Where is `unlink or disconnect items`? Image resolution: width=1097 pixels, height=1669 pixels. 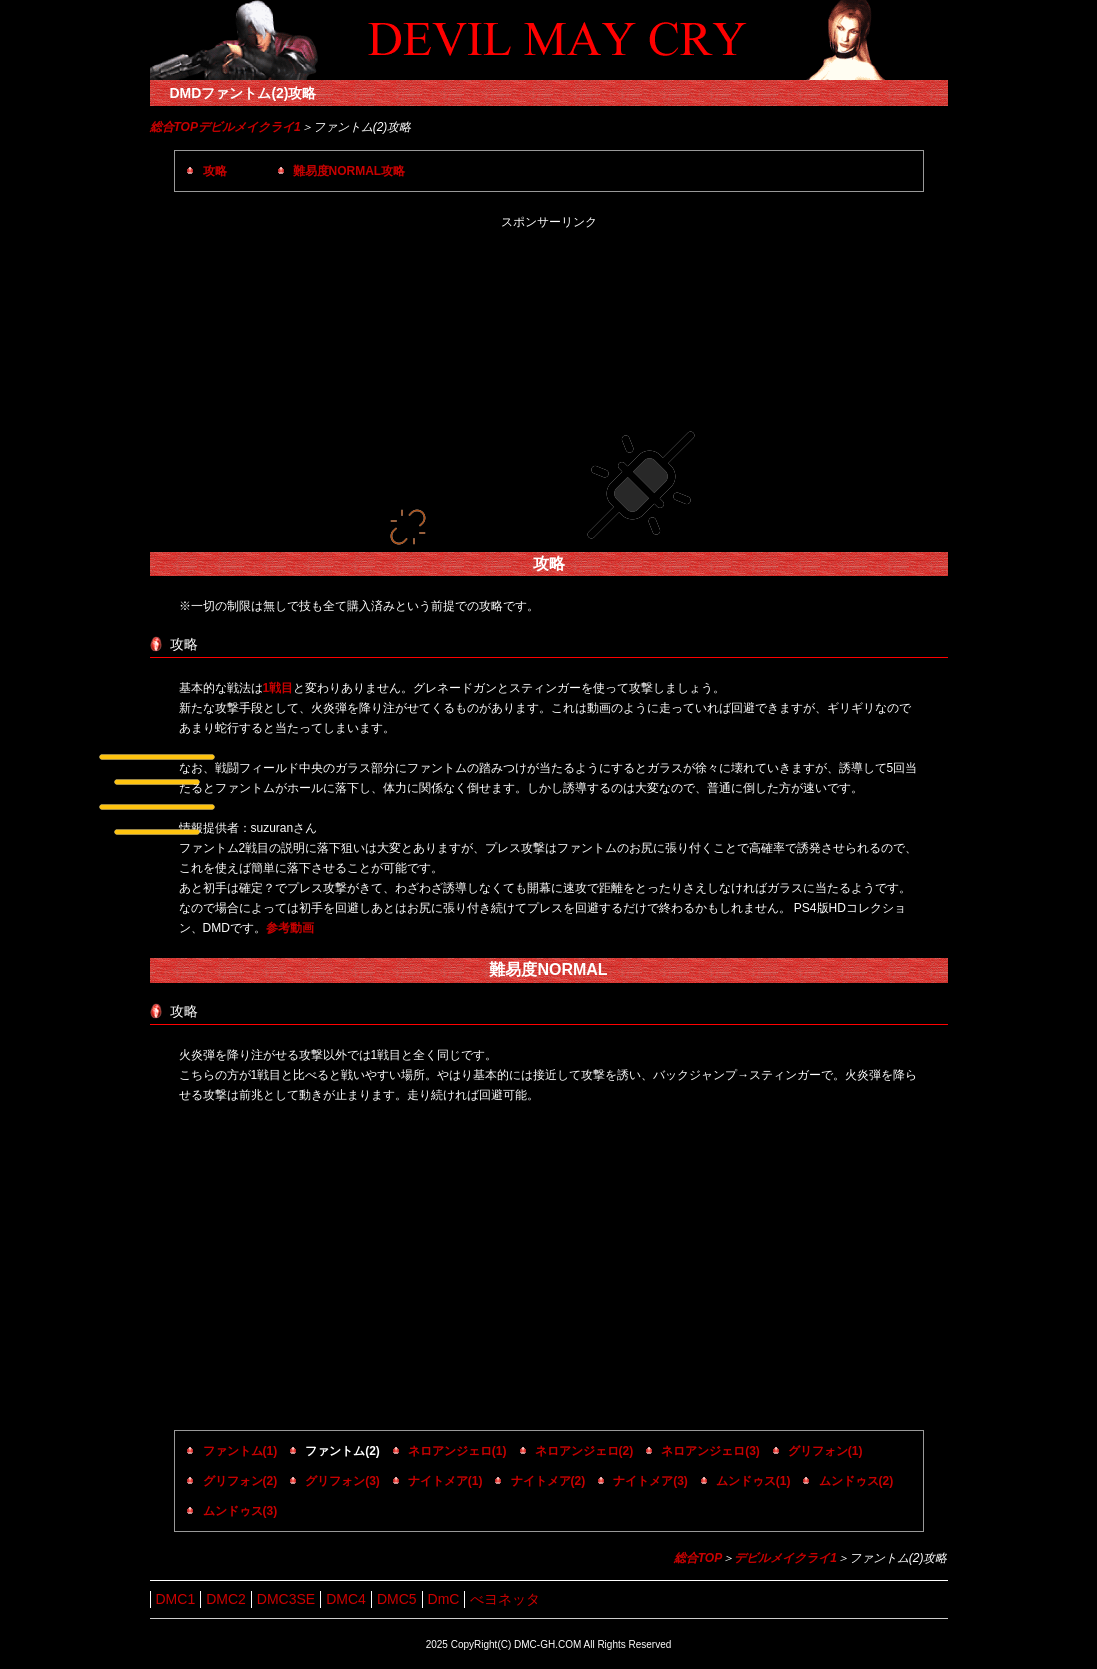 unlink or disconnect items is located at coordinates (408, 527).